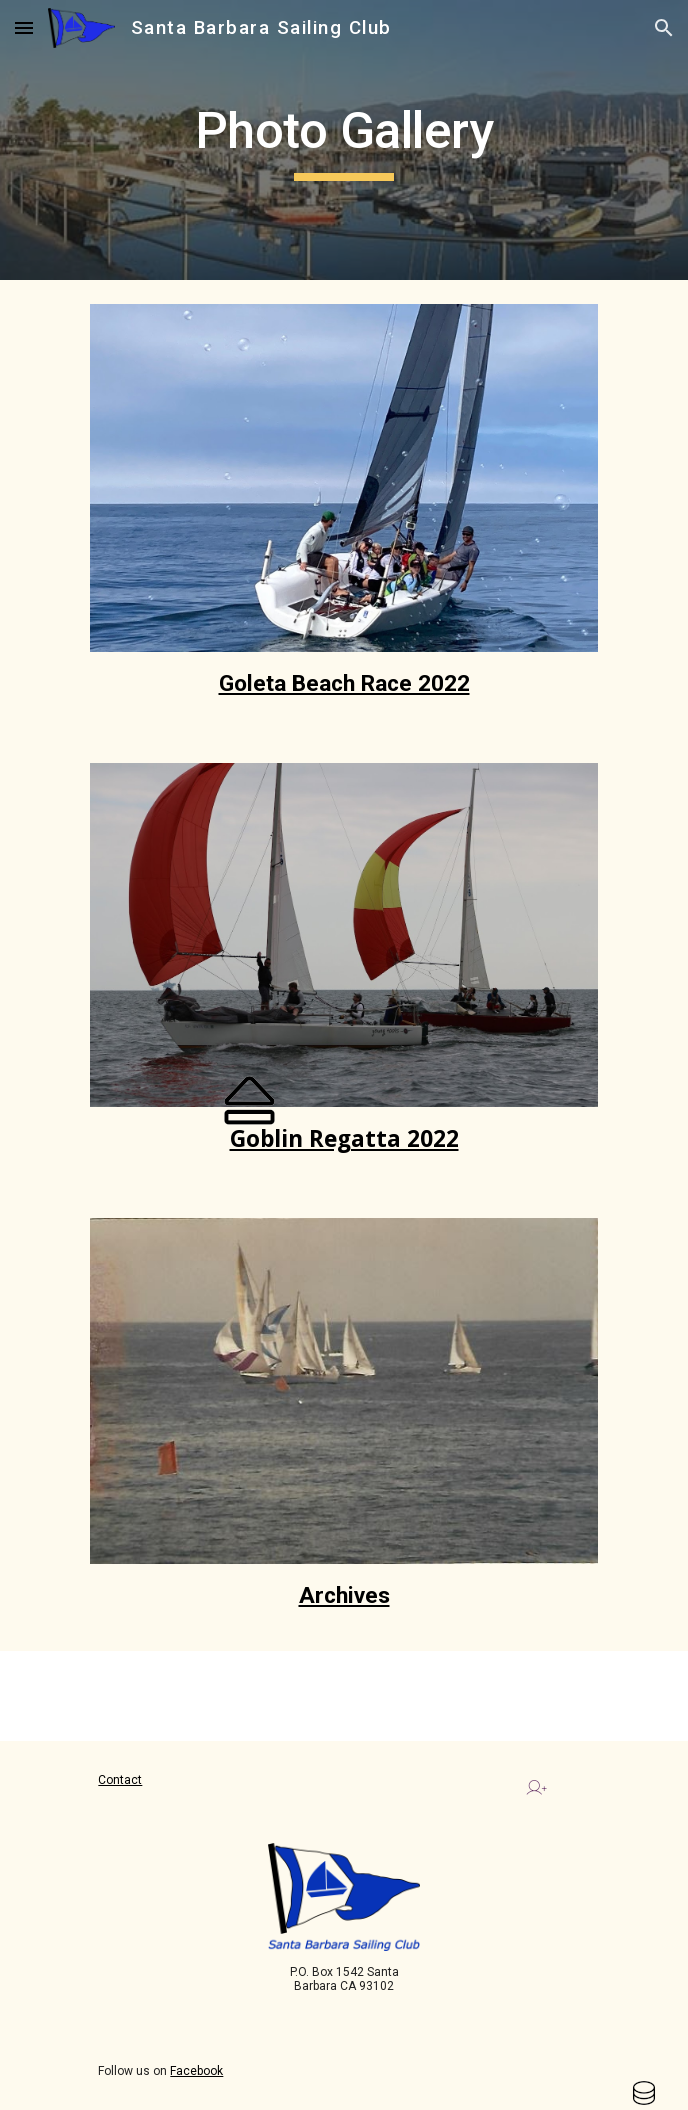  What do you see at coordinates (536, 1788) in the screenshot?
I see `add a new contact or friend` at bounding box center [536, 1788].